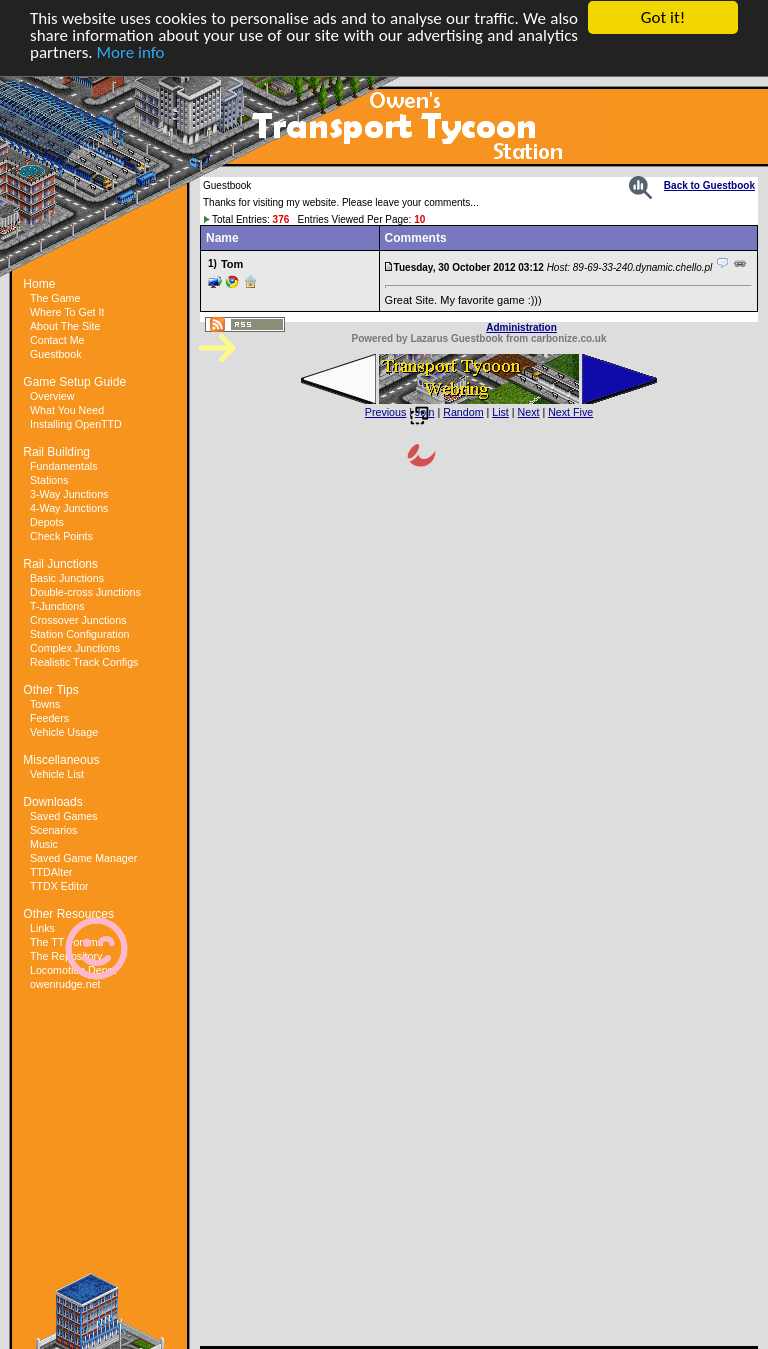 The height and width of the screenshot is (1349, 768). Describe the element at coordinates (217, 348) in the screenshot. I see `proceed to the next step` at that location.